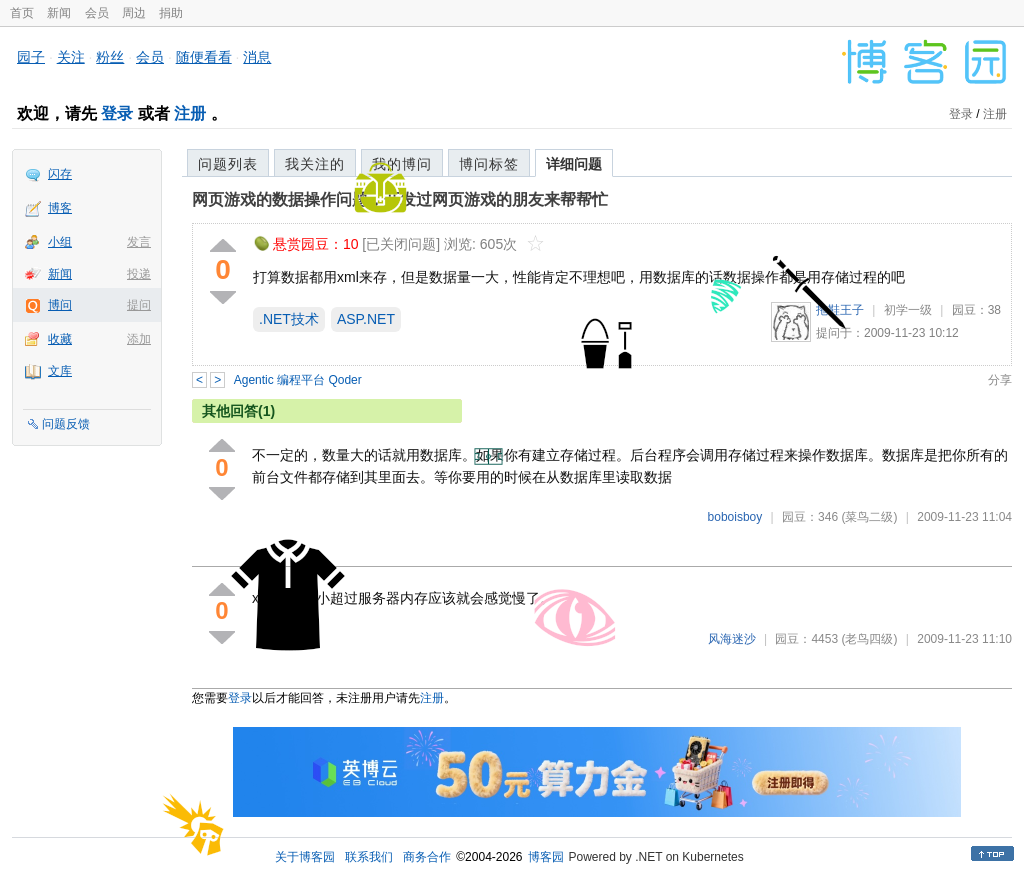 This screenshot has width=1024, height=876. What do you see at coordinates (809, 292) in the screenshot?
I see `equip a two-handed sword weapon` at bounding box center [809, 292].